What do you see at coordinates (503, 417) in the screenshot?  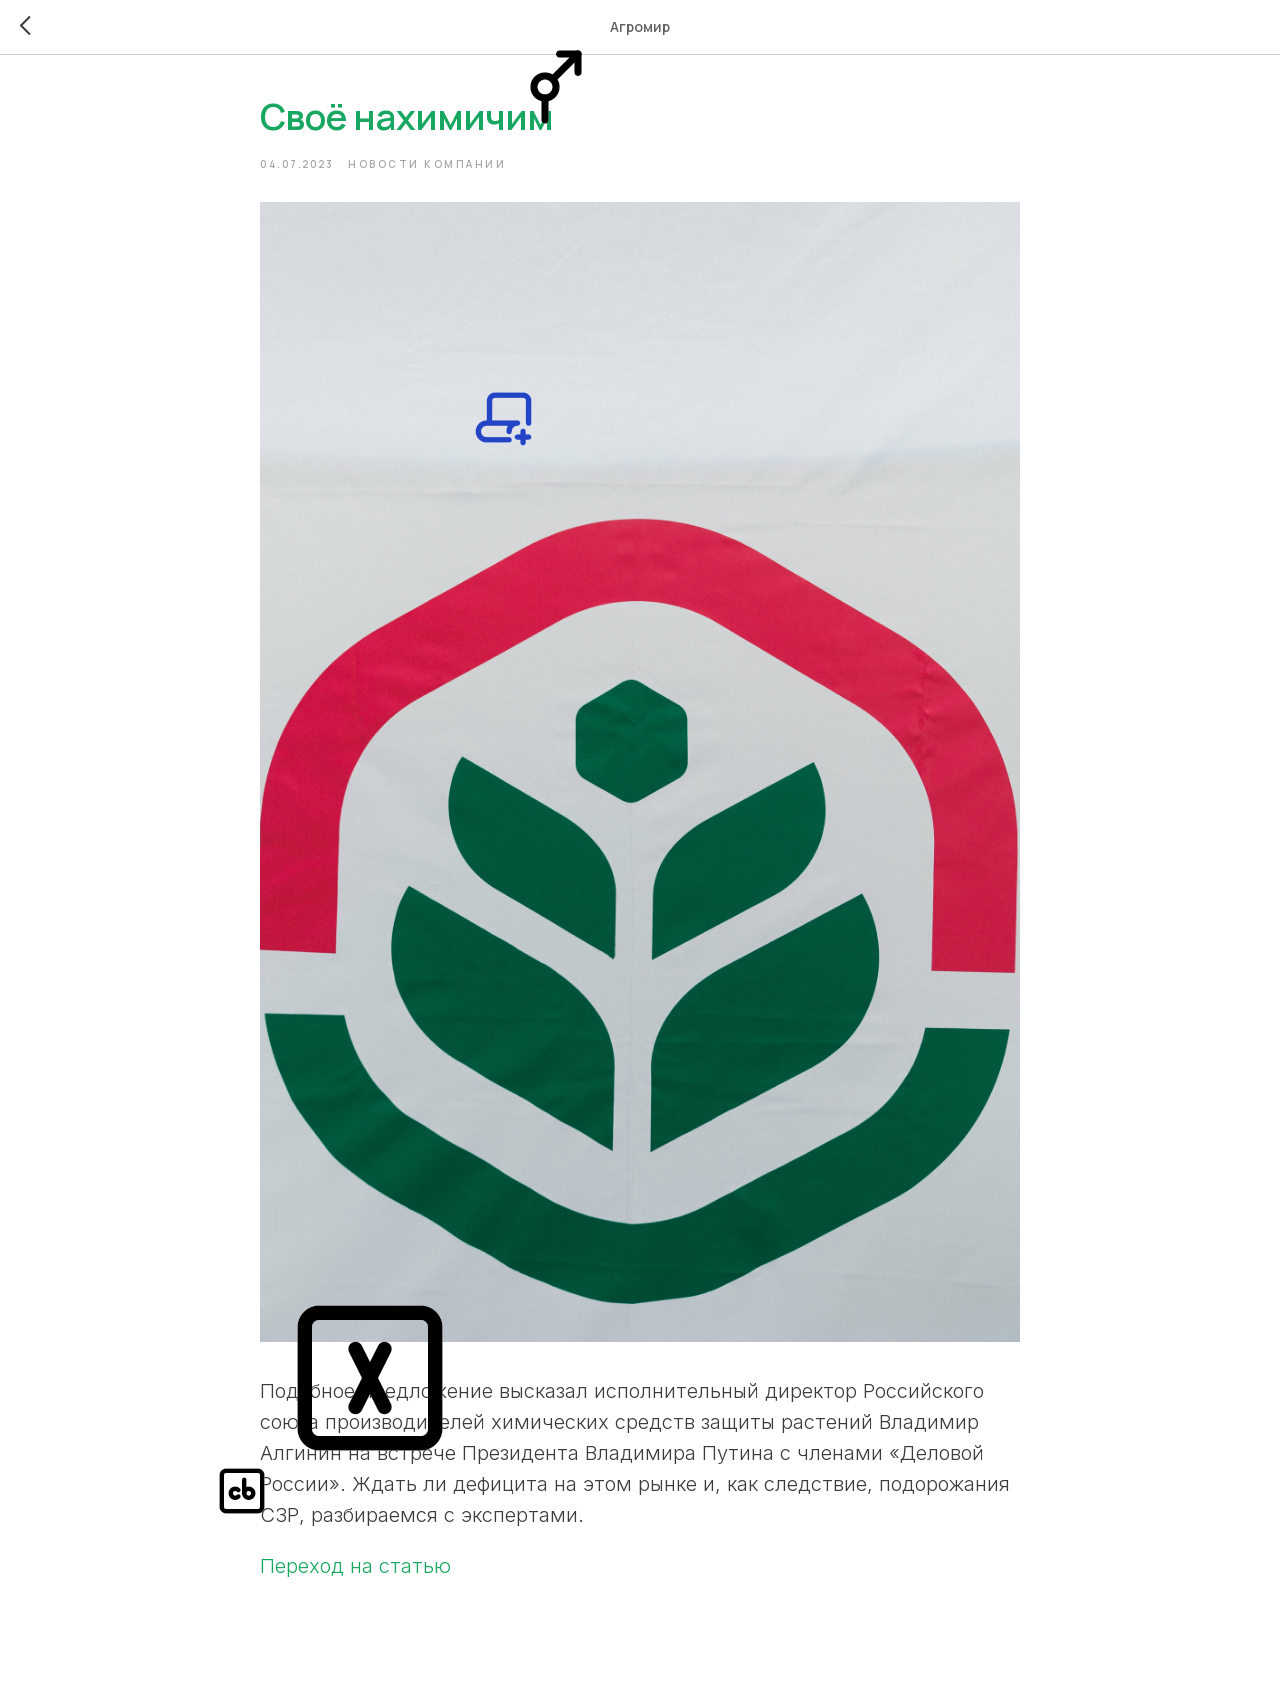 I see `create a new script or document` at bounding box center [503, 417].